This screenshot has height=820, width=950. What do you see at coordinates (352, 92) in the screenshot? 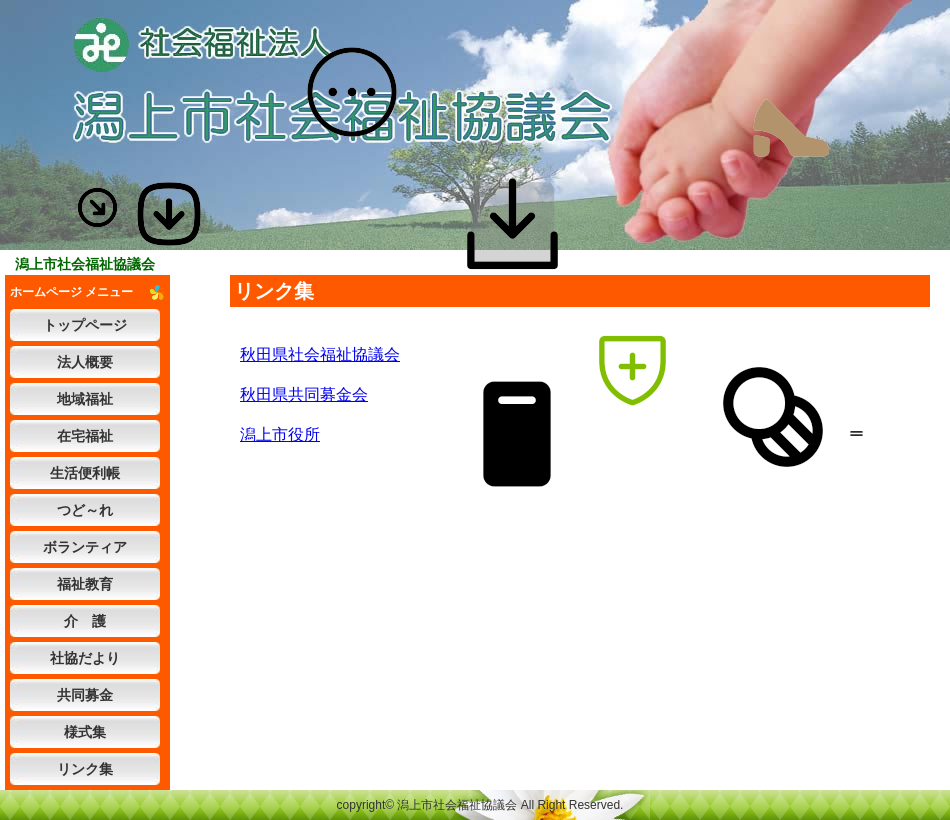
I see `open more options menu` at bounding box center [352, 92].